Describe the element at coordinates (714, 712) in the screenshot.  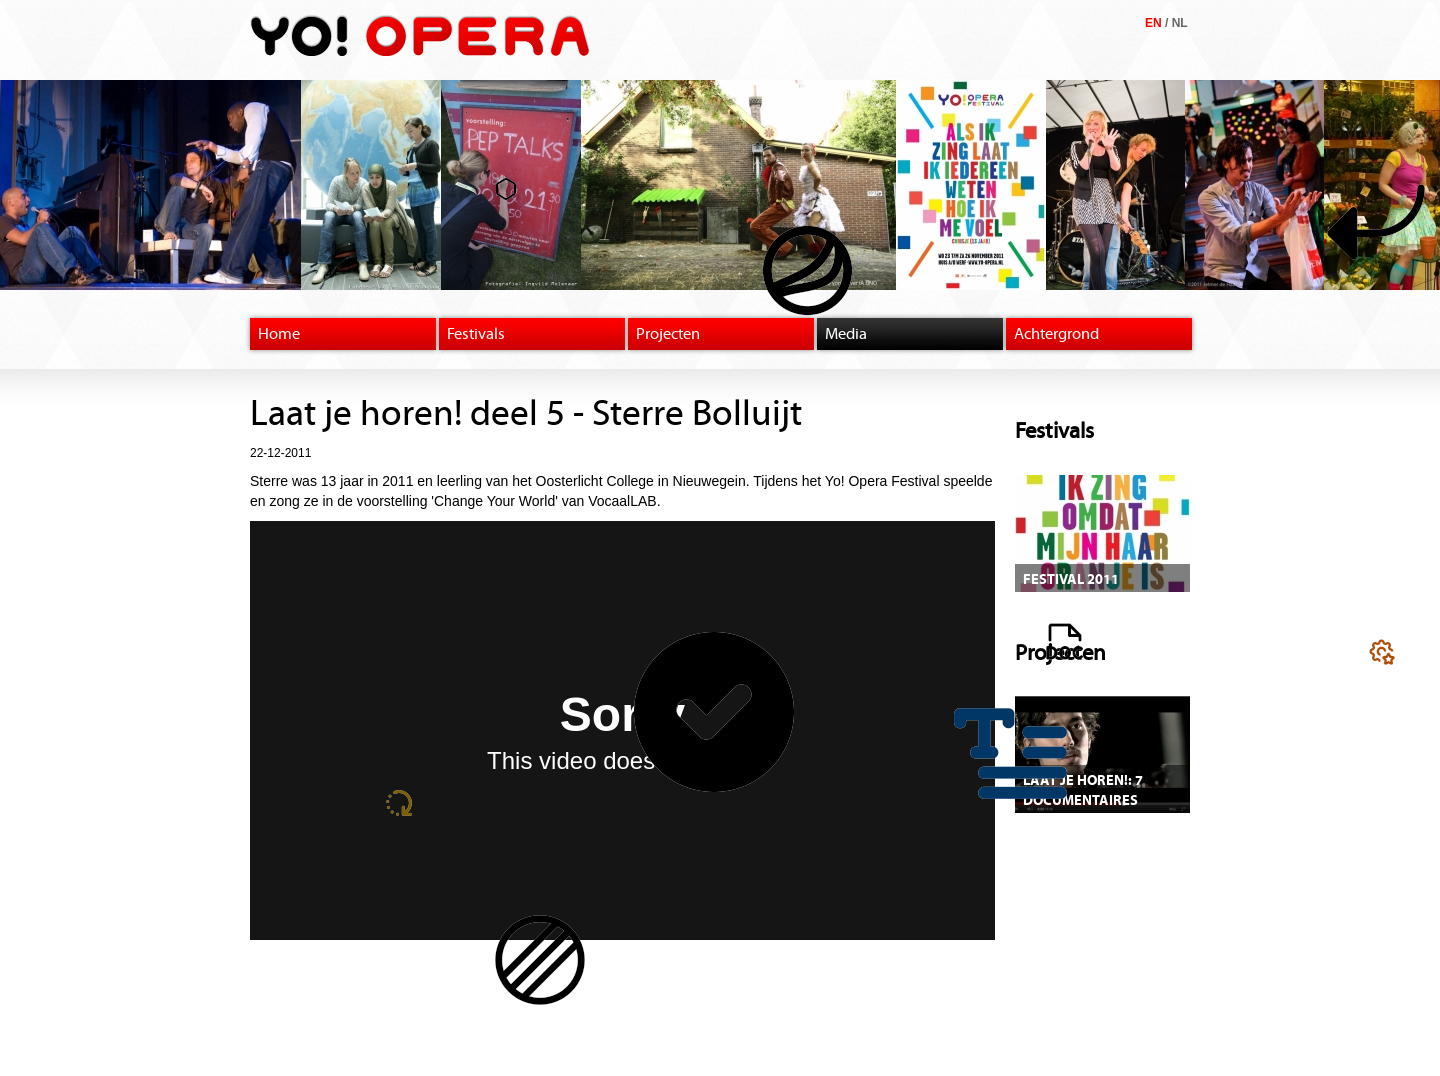
I see `indicates a closed issue in the activity feed` at that location.